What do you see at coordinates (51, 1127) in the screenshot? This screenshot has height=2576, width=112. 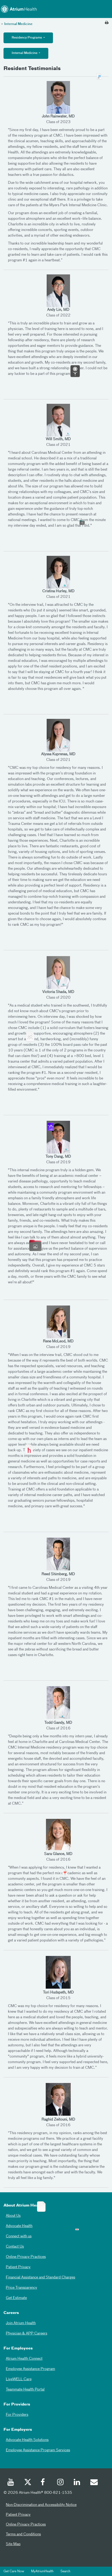 I see `virtualbox hard disk drive file` at bounding box center [51, 1127].